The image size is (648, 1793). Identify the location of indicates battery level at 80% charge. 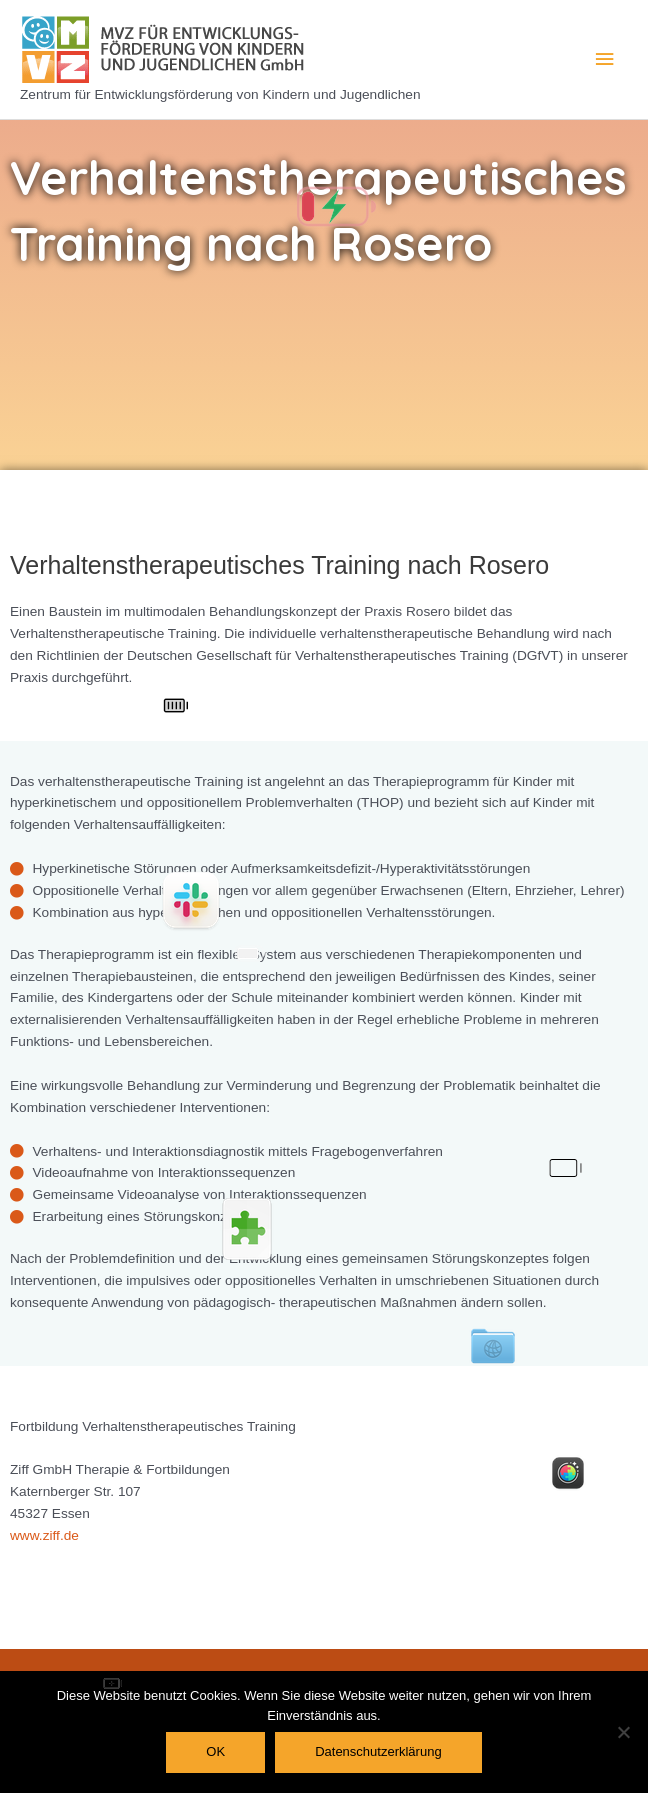
(250, 953).